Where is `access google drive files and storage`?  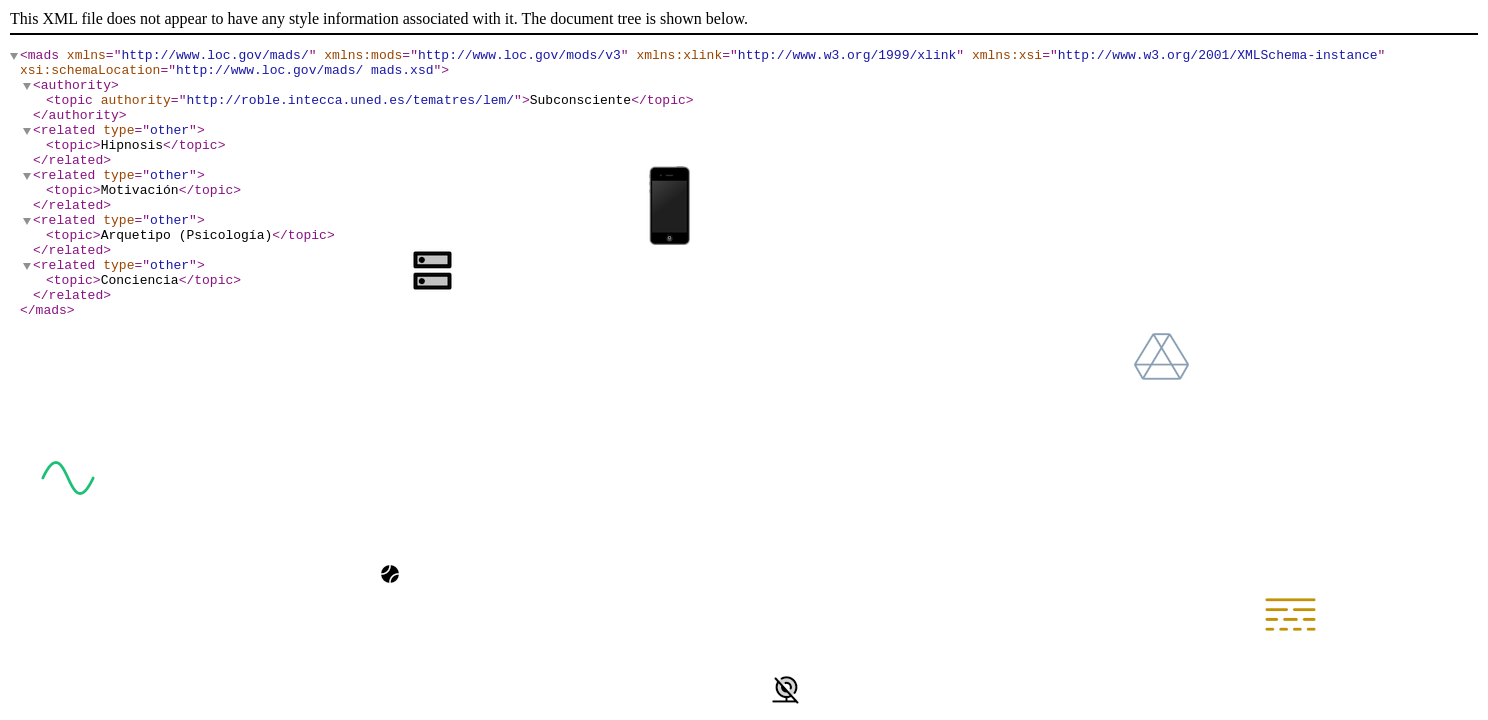
access google drive files and storage is located at coordinates (1161, 358).